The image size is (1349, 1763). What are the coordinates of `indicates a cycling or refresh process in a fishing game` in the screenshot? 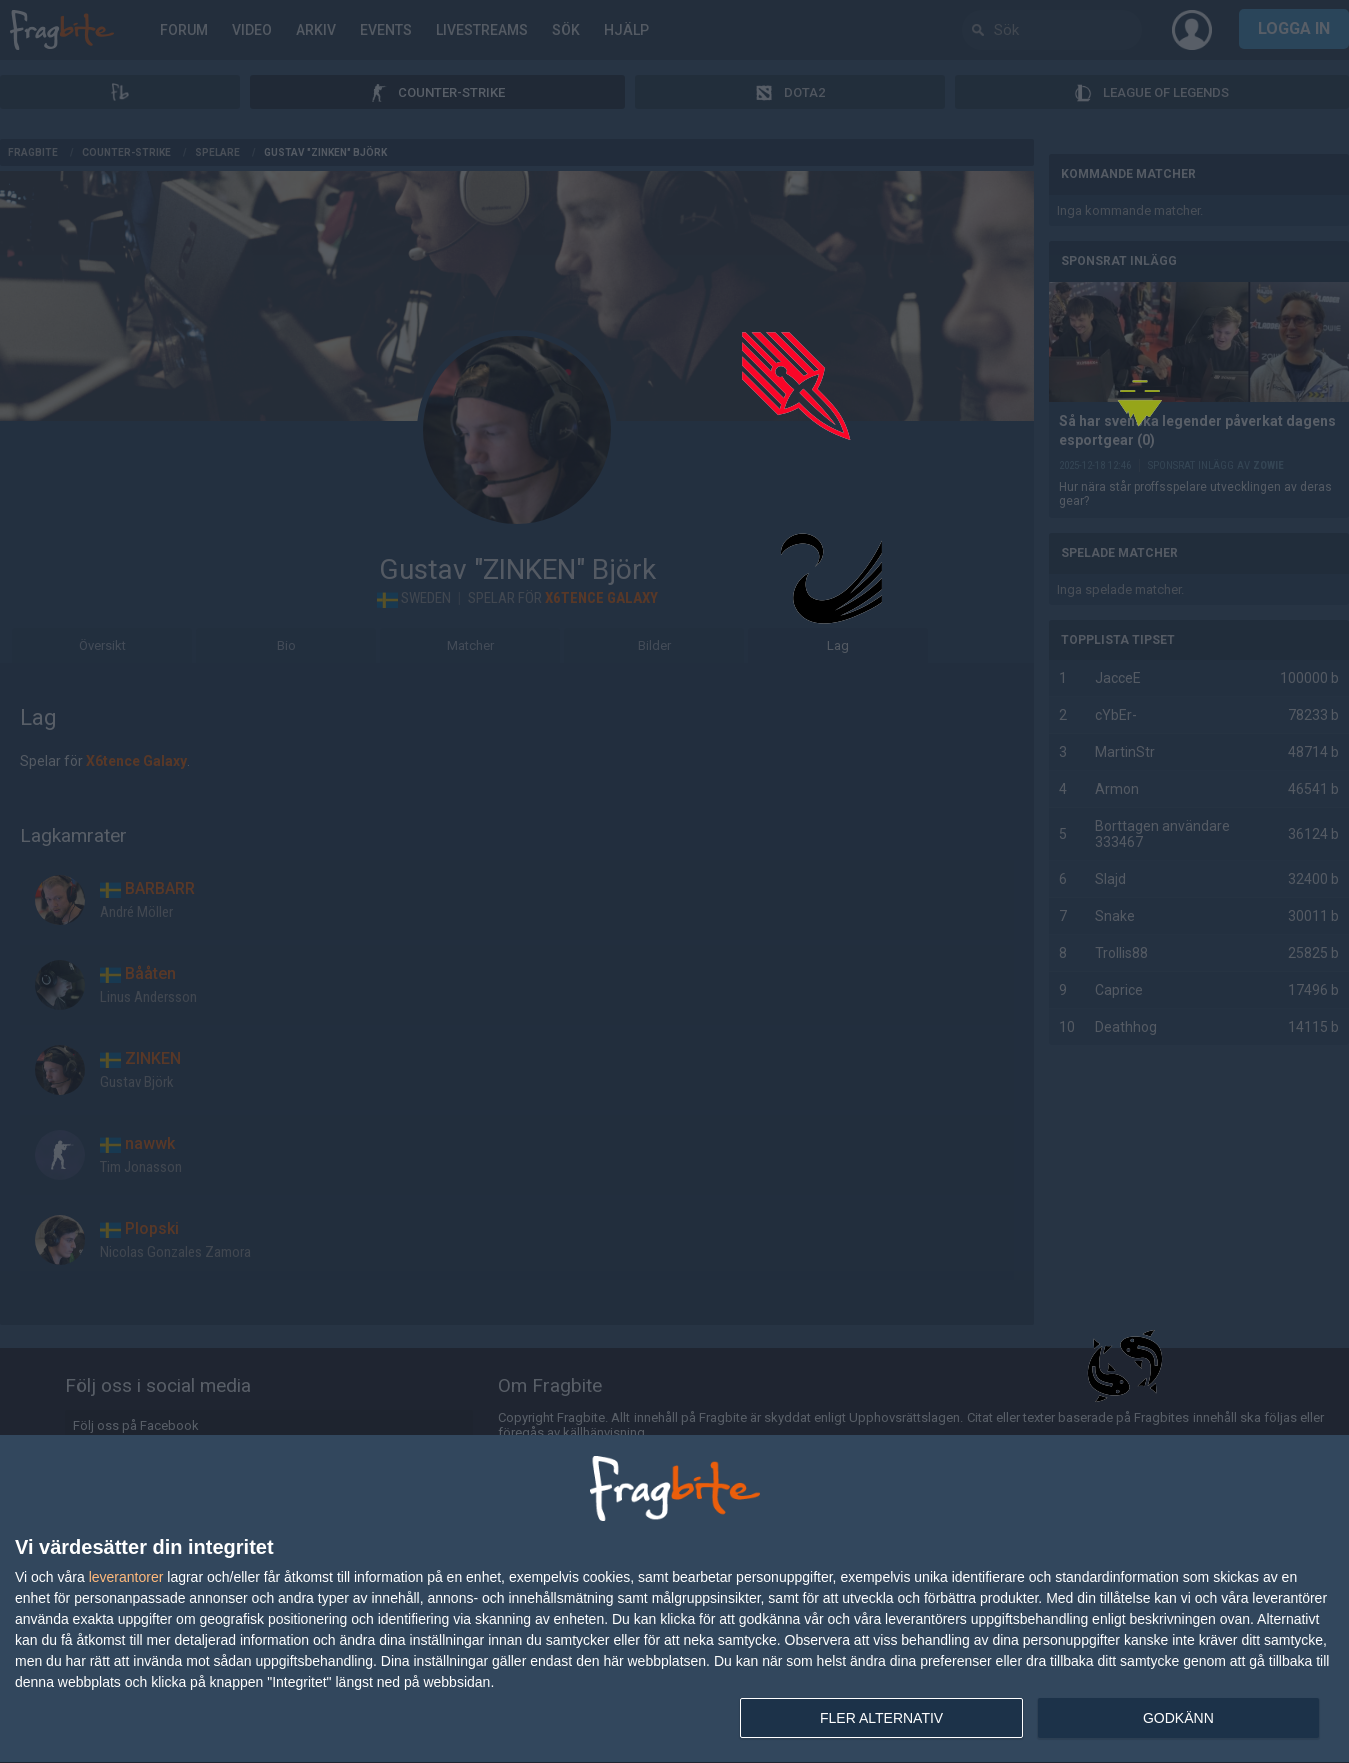 It's located at (1125, 1366).